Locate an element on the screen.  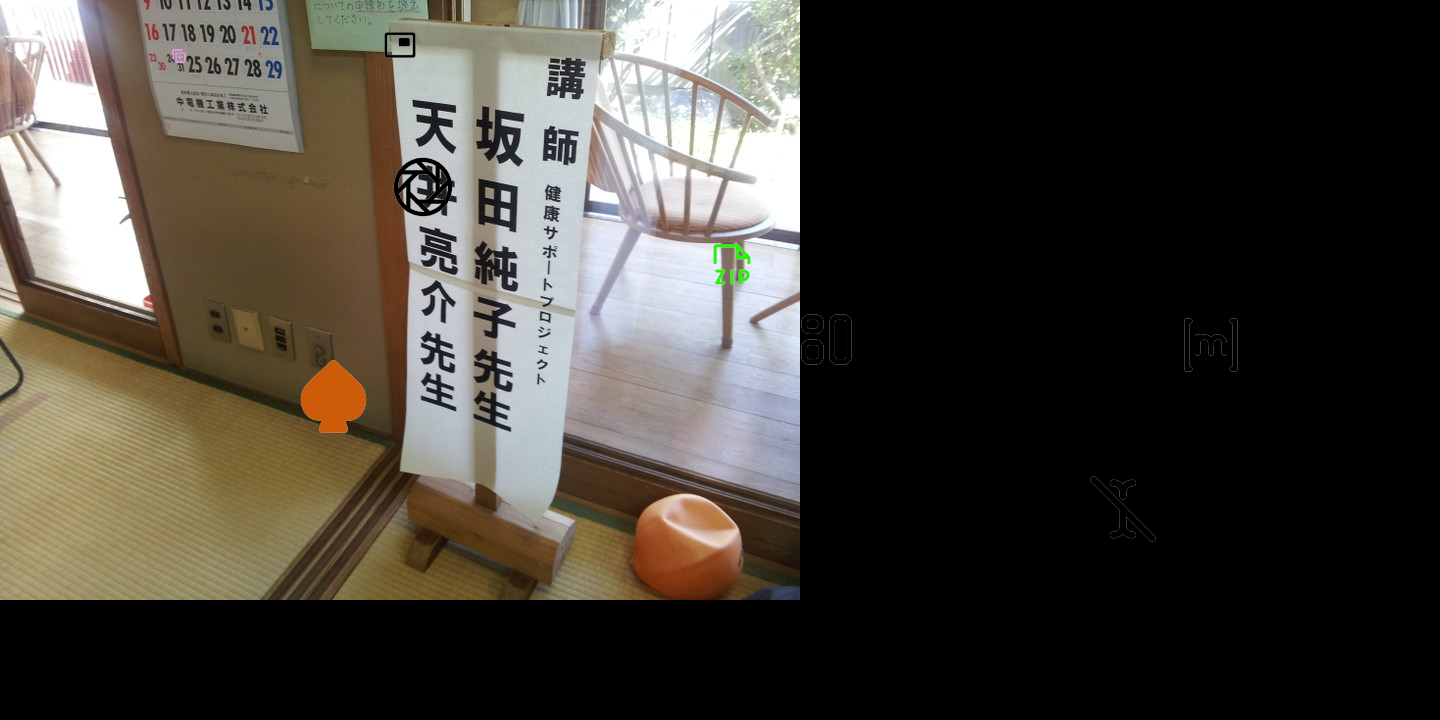
spade suit symbol for card games is located at coordinates (333, 396).